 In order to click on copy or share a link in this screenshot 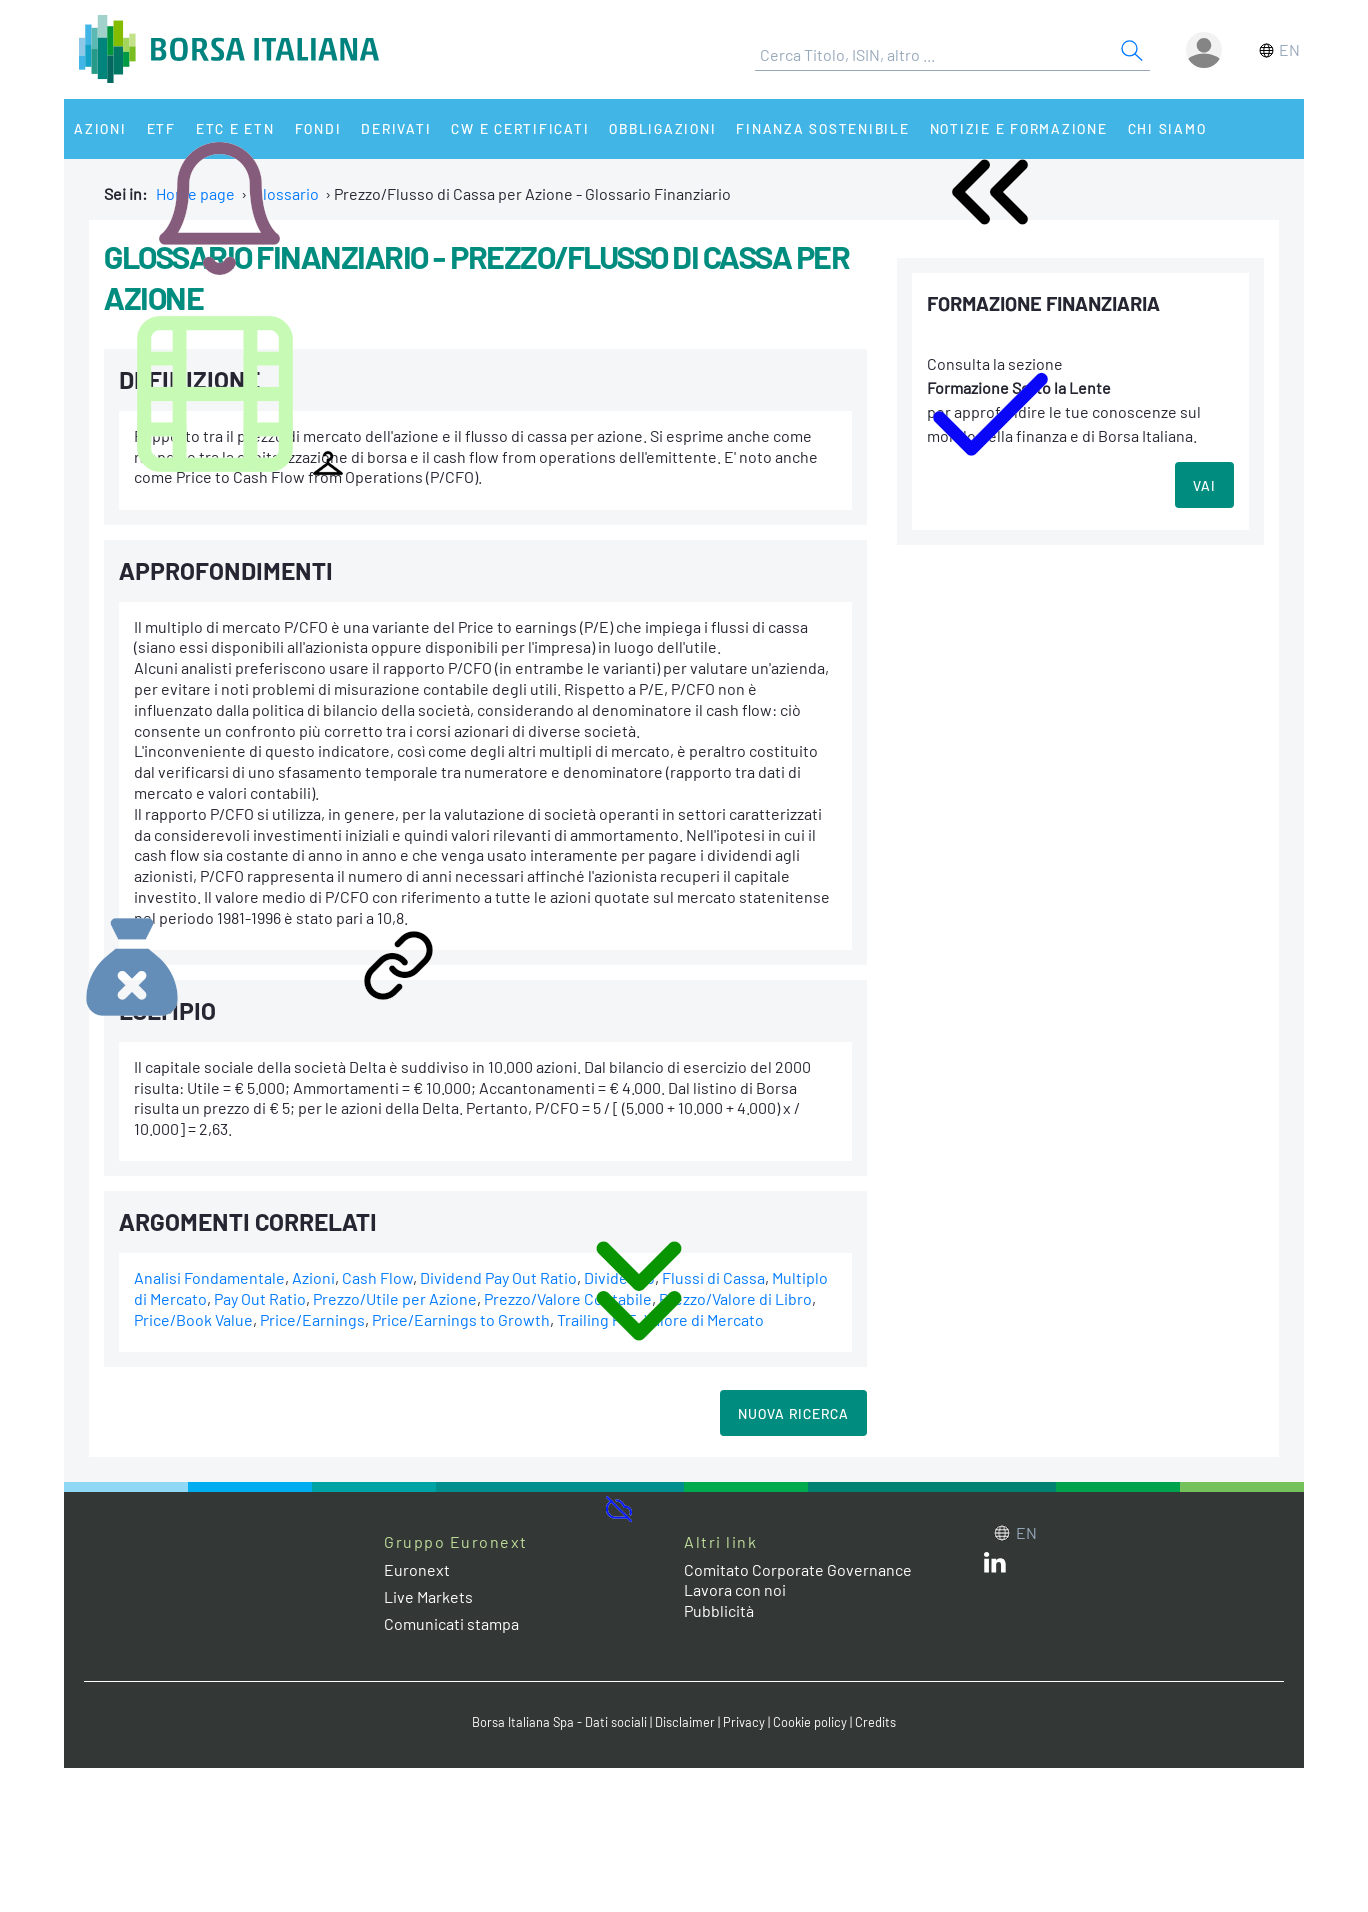, I will do `click(398, 965)`.